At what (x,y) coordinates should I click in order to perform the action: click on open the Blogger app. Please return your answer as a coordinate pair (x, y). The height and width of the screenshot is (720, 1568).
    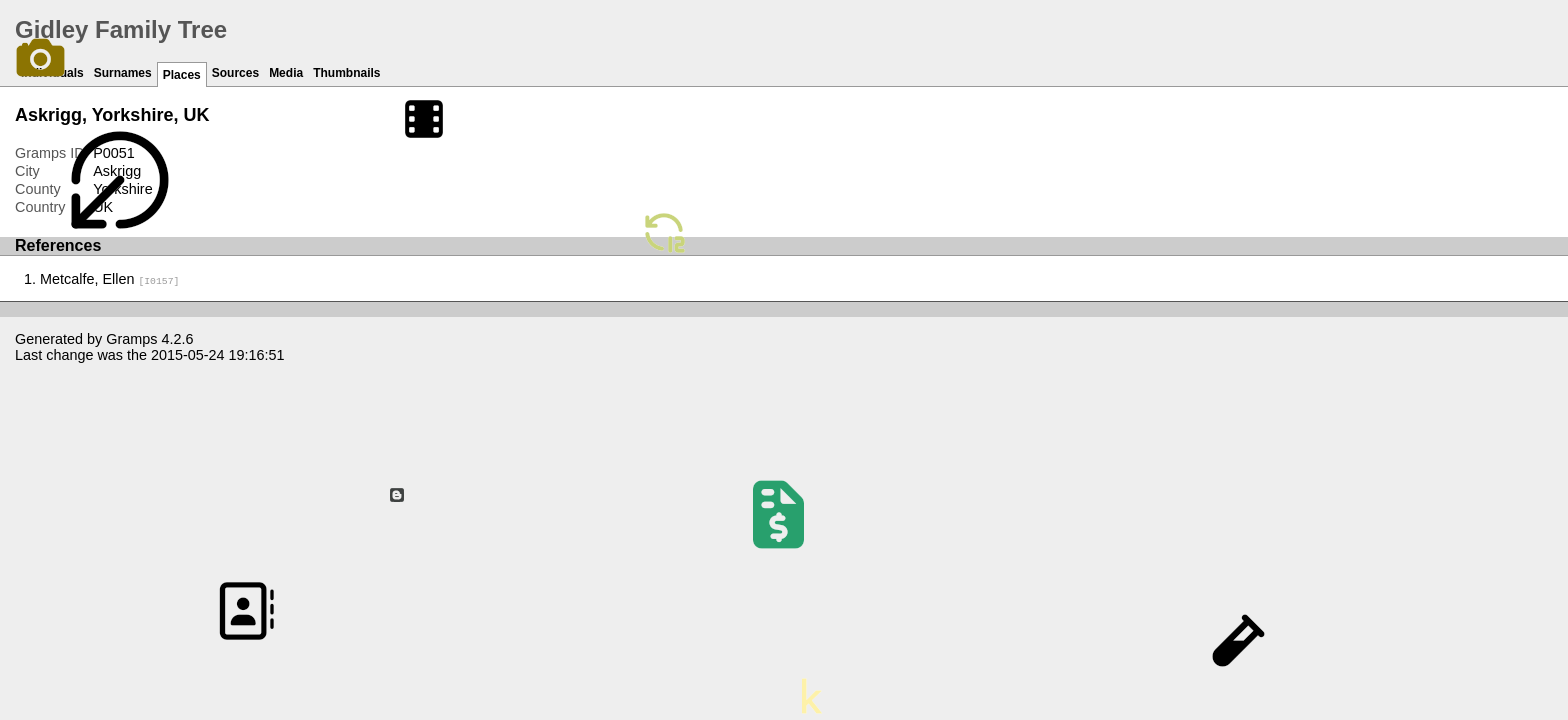
    Looking at the image, I should click on (397, 495).